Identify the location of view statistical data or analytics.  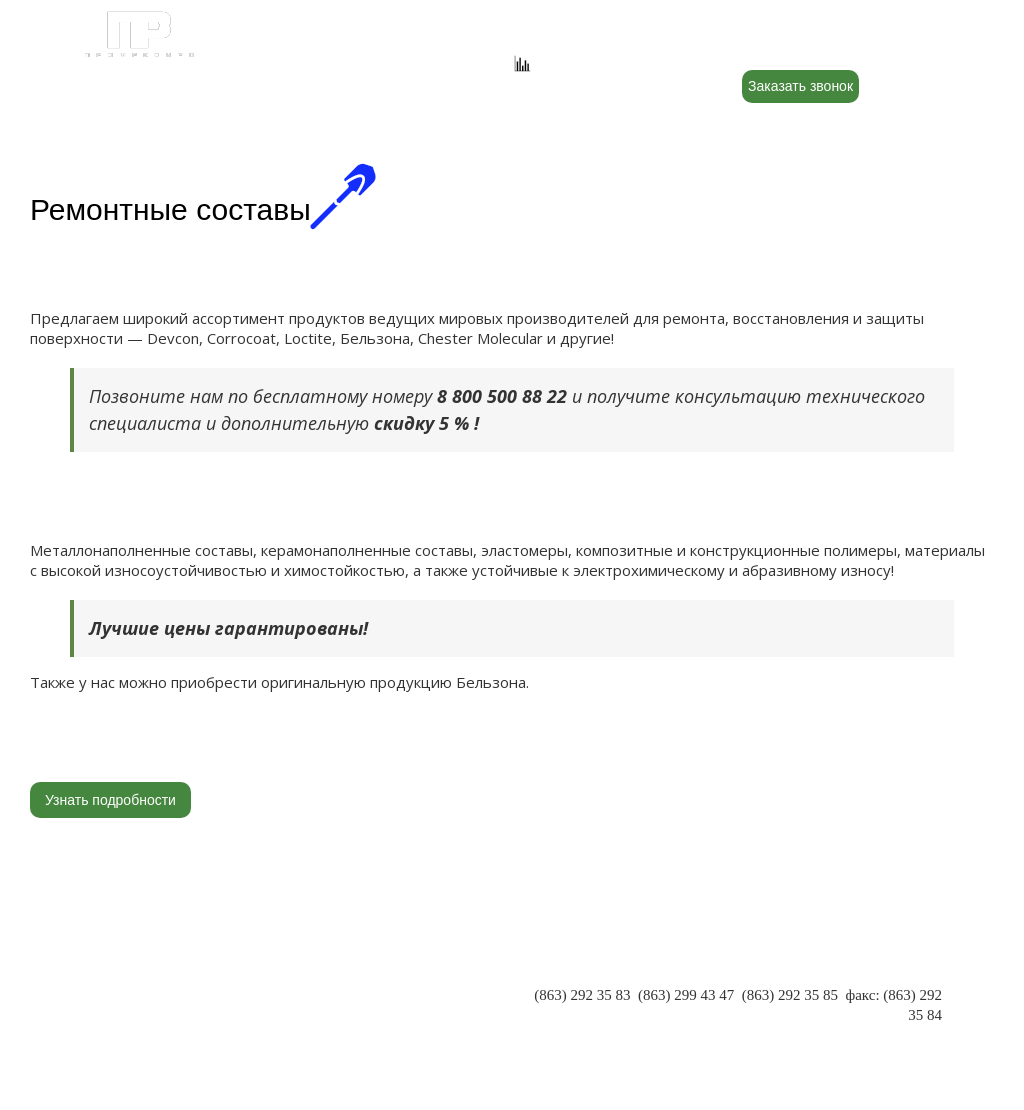
(522, 63).